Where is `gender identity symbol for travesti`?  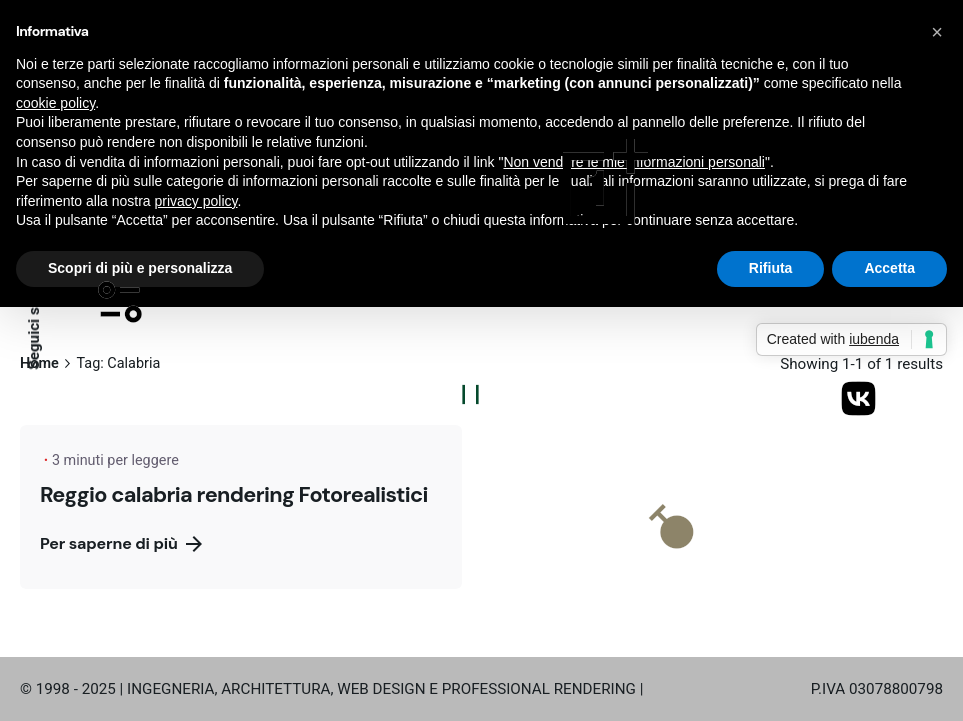 gender identity symbol for travesti is located at coordinates (673, 526).